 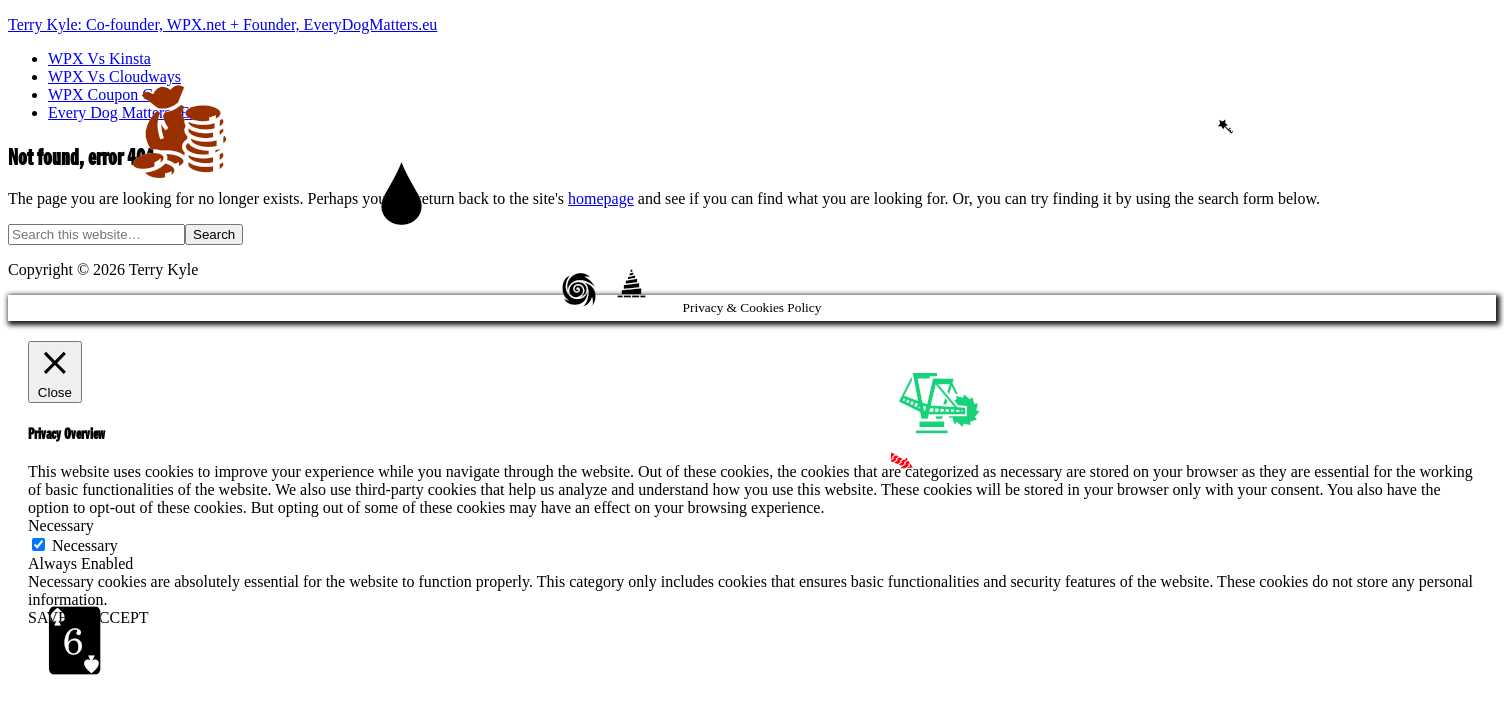 What do you see at coordinates (938, 400) in the screenshot?
I see `bucket wheel excavator machinery icon` at bounding box center [938, 400].